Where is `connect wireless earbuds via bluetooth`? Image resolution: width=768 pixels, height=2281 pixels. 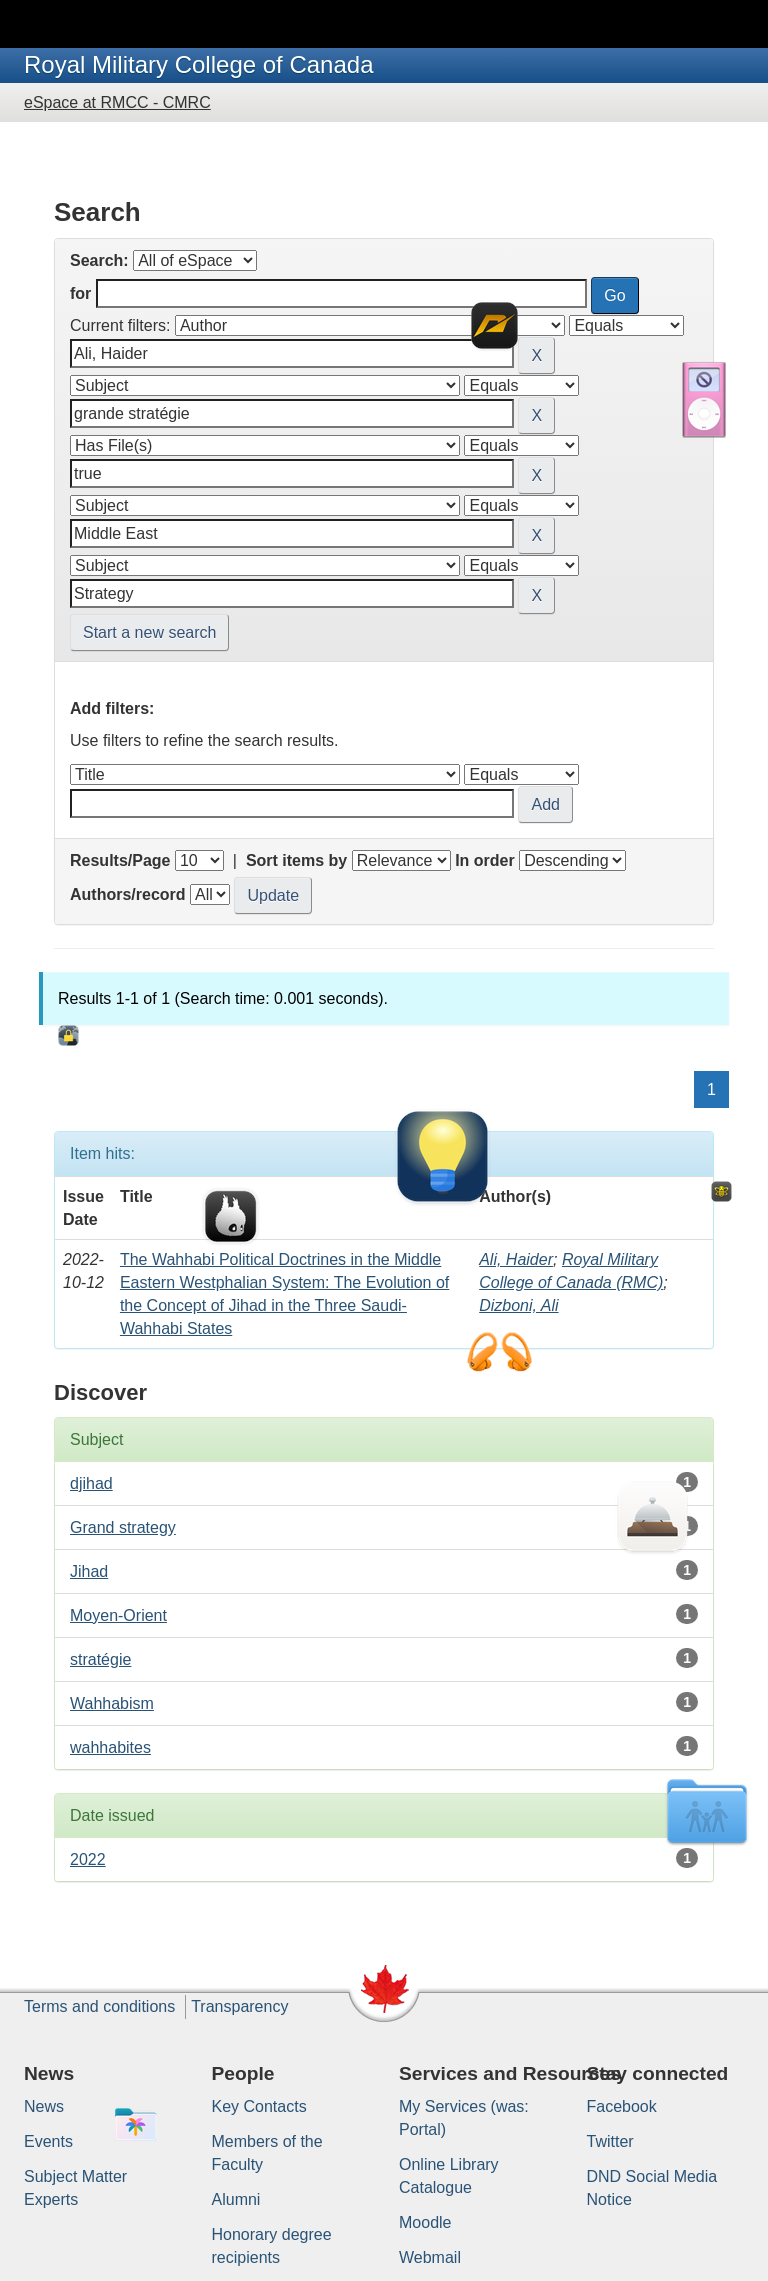
connect wireless earbuds via bluetooth is located at coordinates (499, 1354).